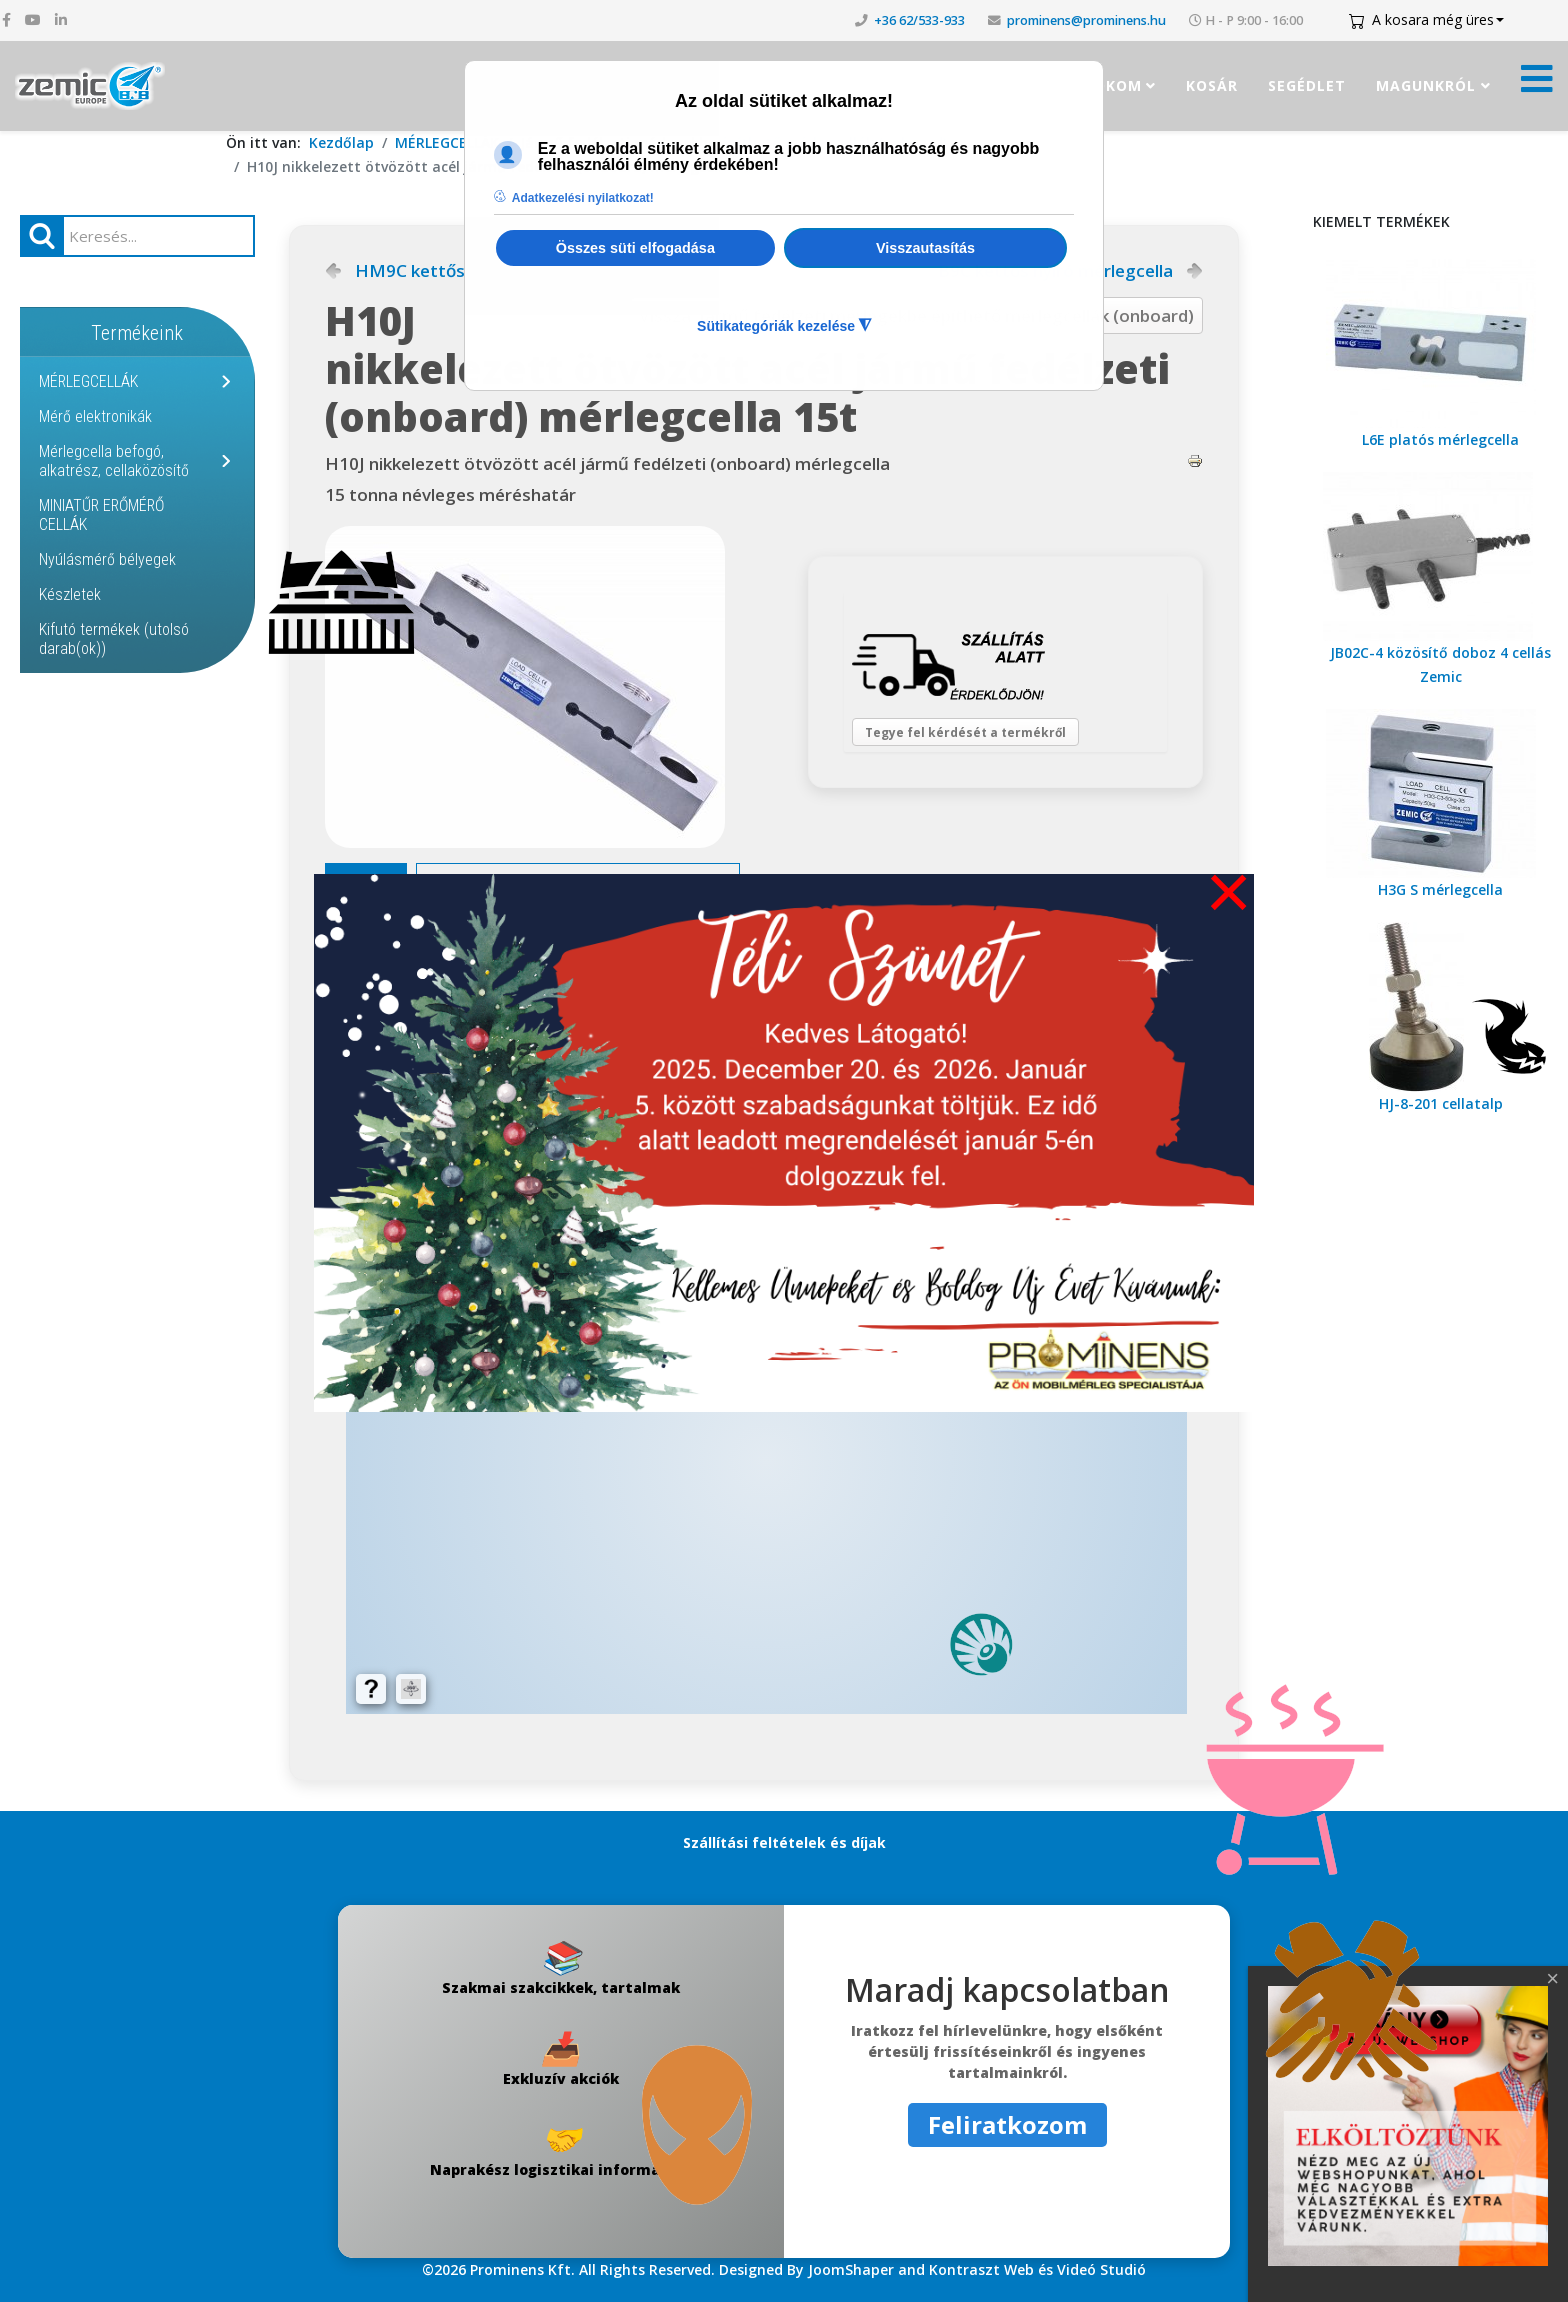 The height and width of the screenshot is (2302, 1568). Describe the element at coordinates (697, 2125) in the screenshot. I see `select spider mask avatar or character` at that location.